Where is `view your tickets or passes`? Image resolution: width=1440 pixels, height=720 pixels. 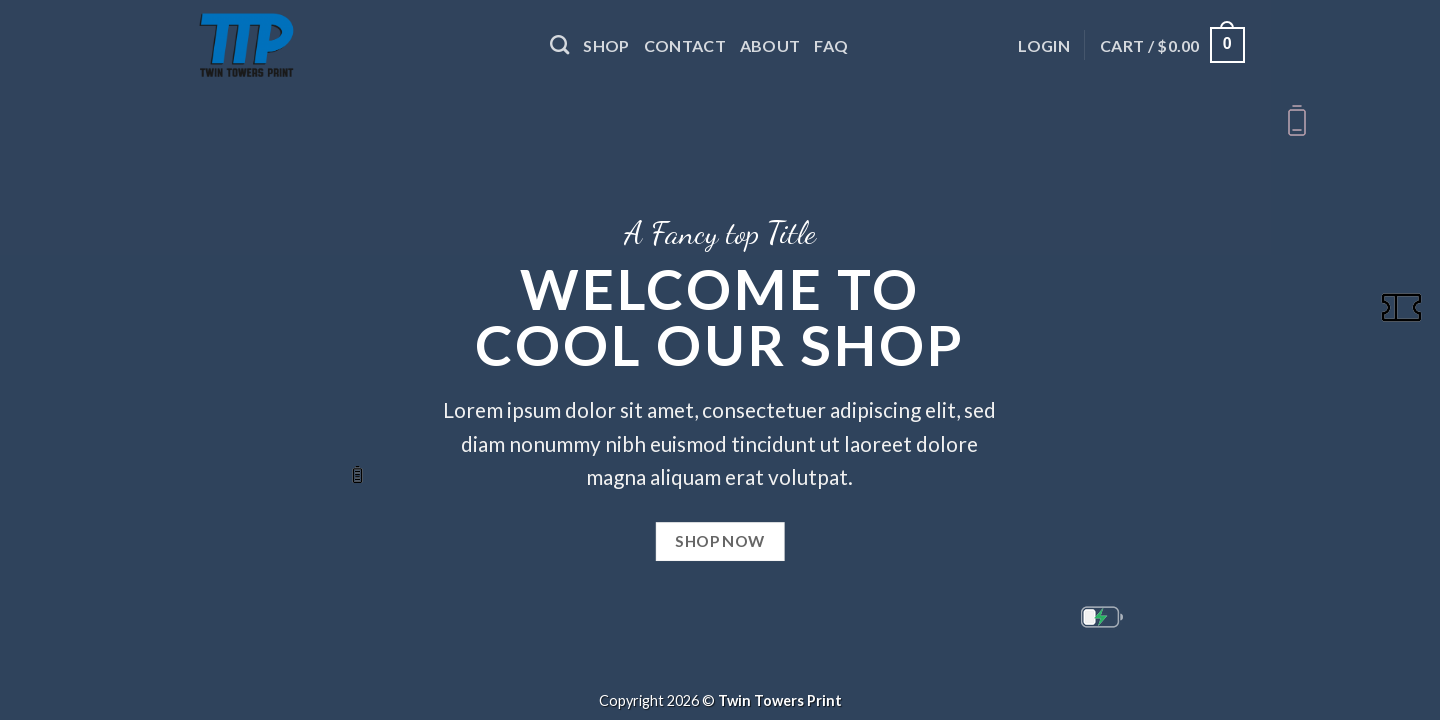 view your tickets or passes is located at coordinates (1401, 307).